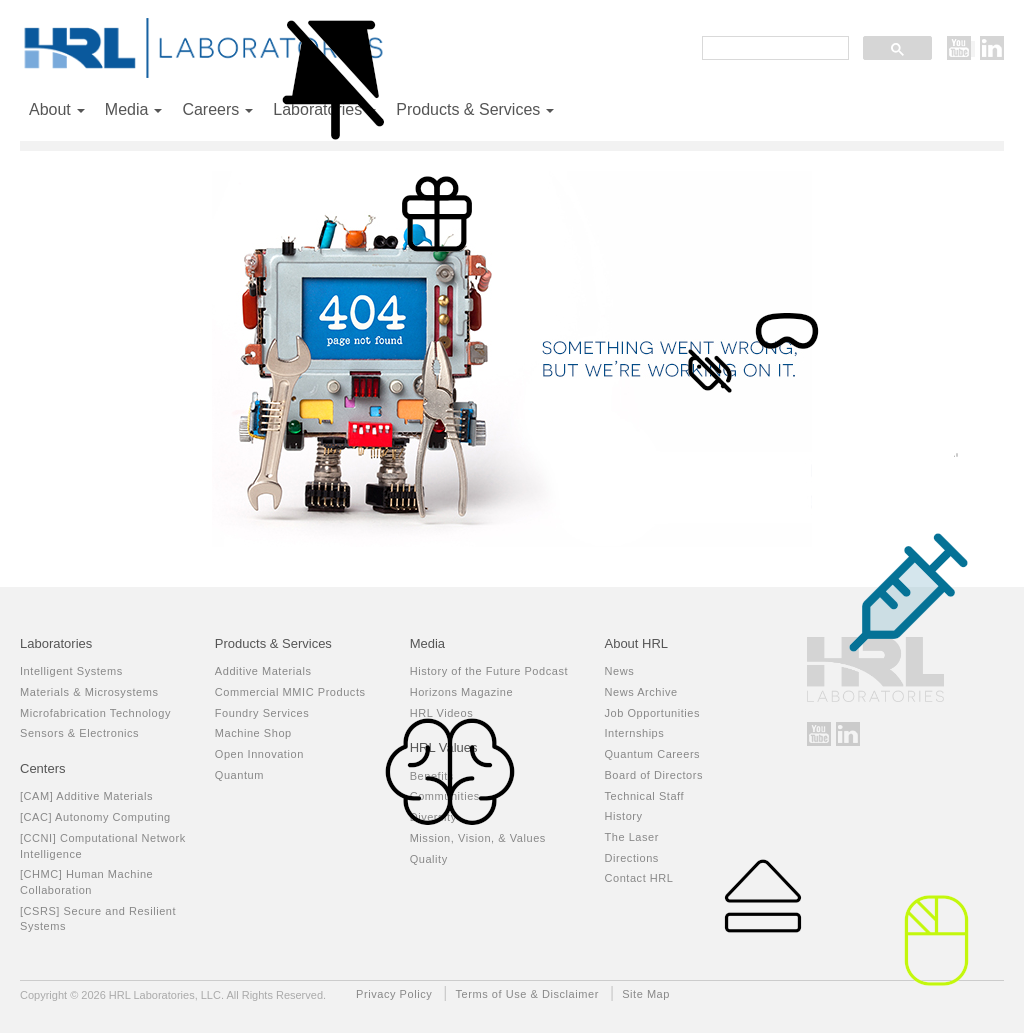 This screenshot has height=1033, width=1024. I want to click on unpin this item, so click(335, 73).